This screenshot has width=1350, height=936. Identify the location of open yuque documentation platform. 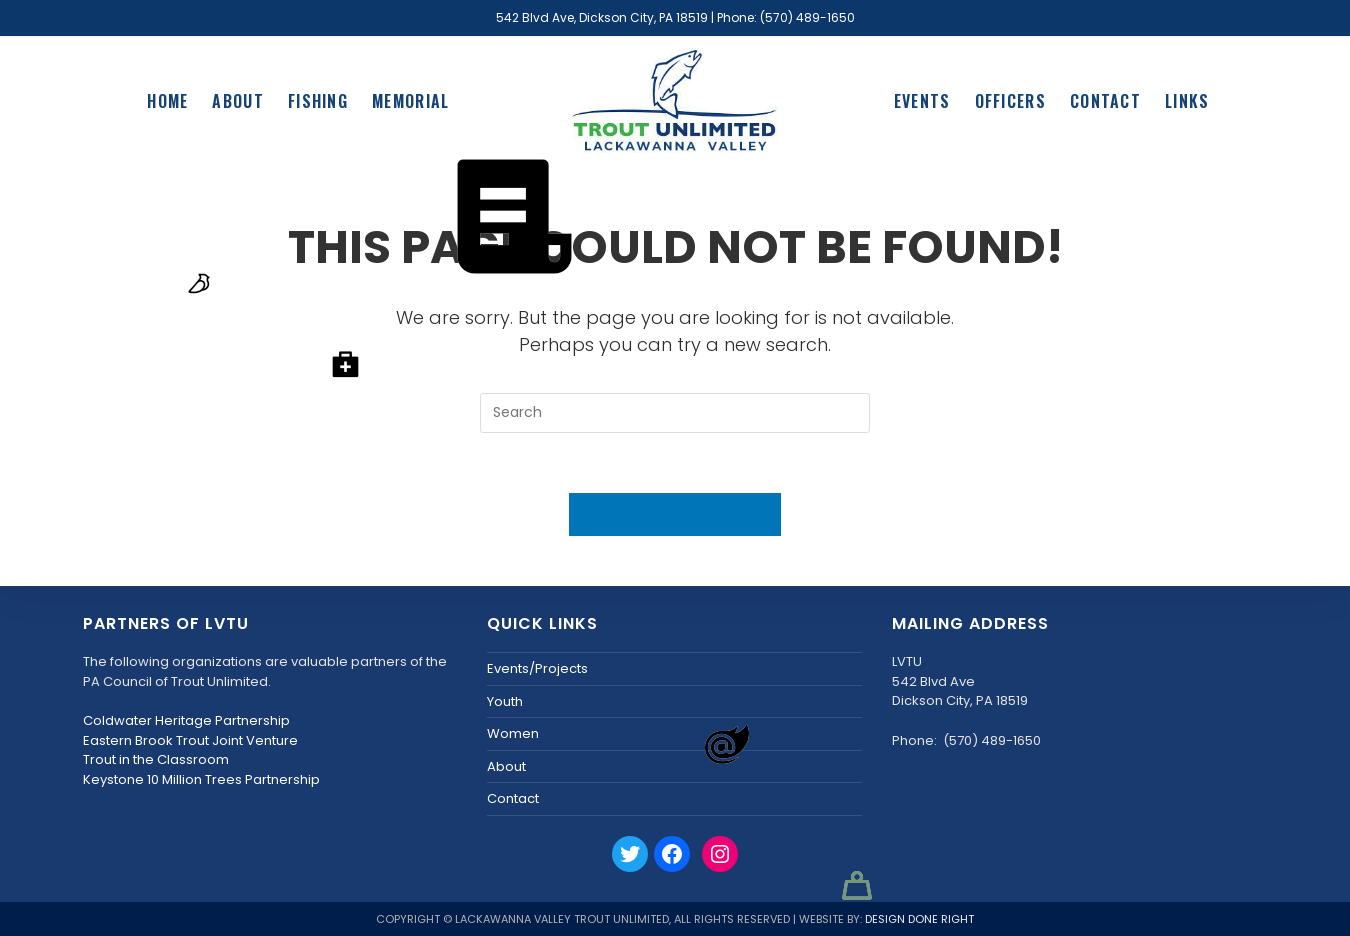
(199, 283).